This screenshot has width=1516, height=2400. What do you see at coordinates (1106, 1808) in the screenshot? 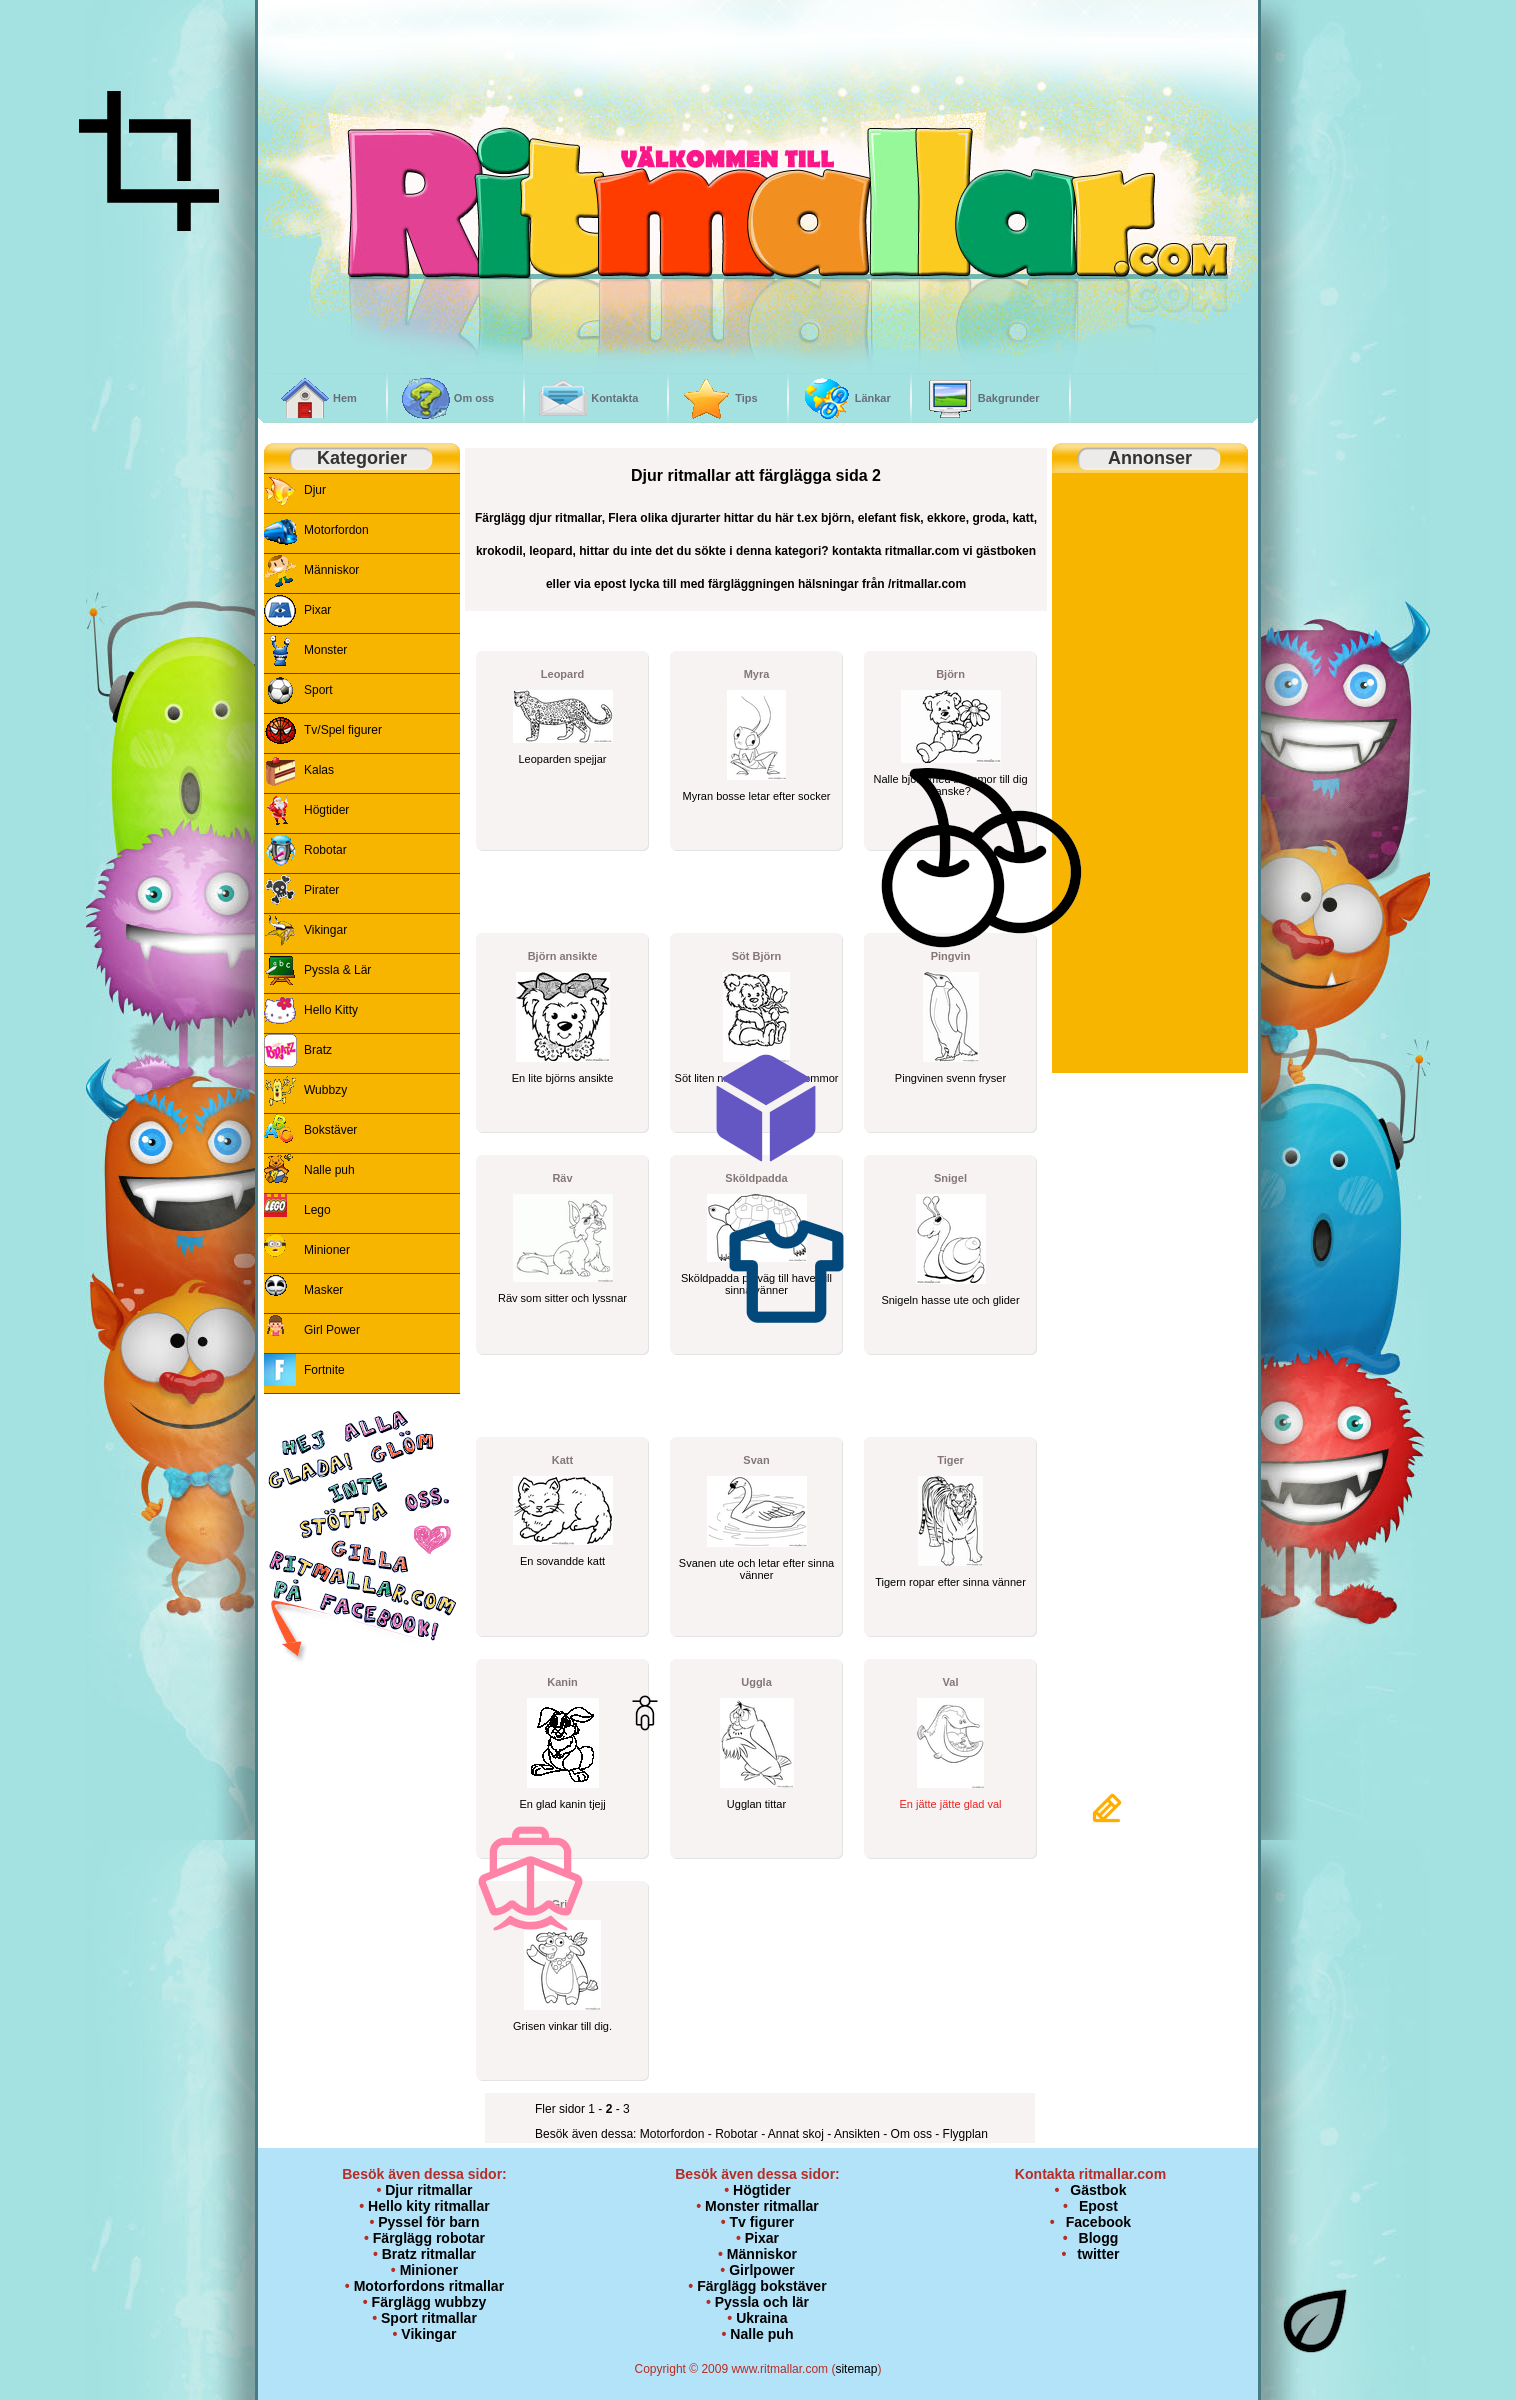
I see `edit or modify content` at bounding box center [1106, 1808].